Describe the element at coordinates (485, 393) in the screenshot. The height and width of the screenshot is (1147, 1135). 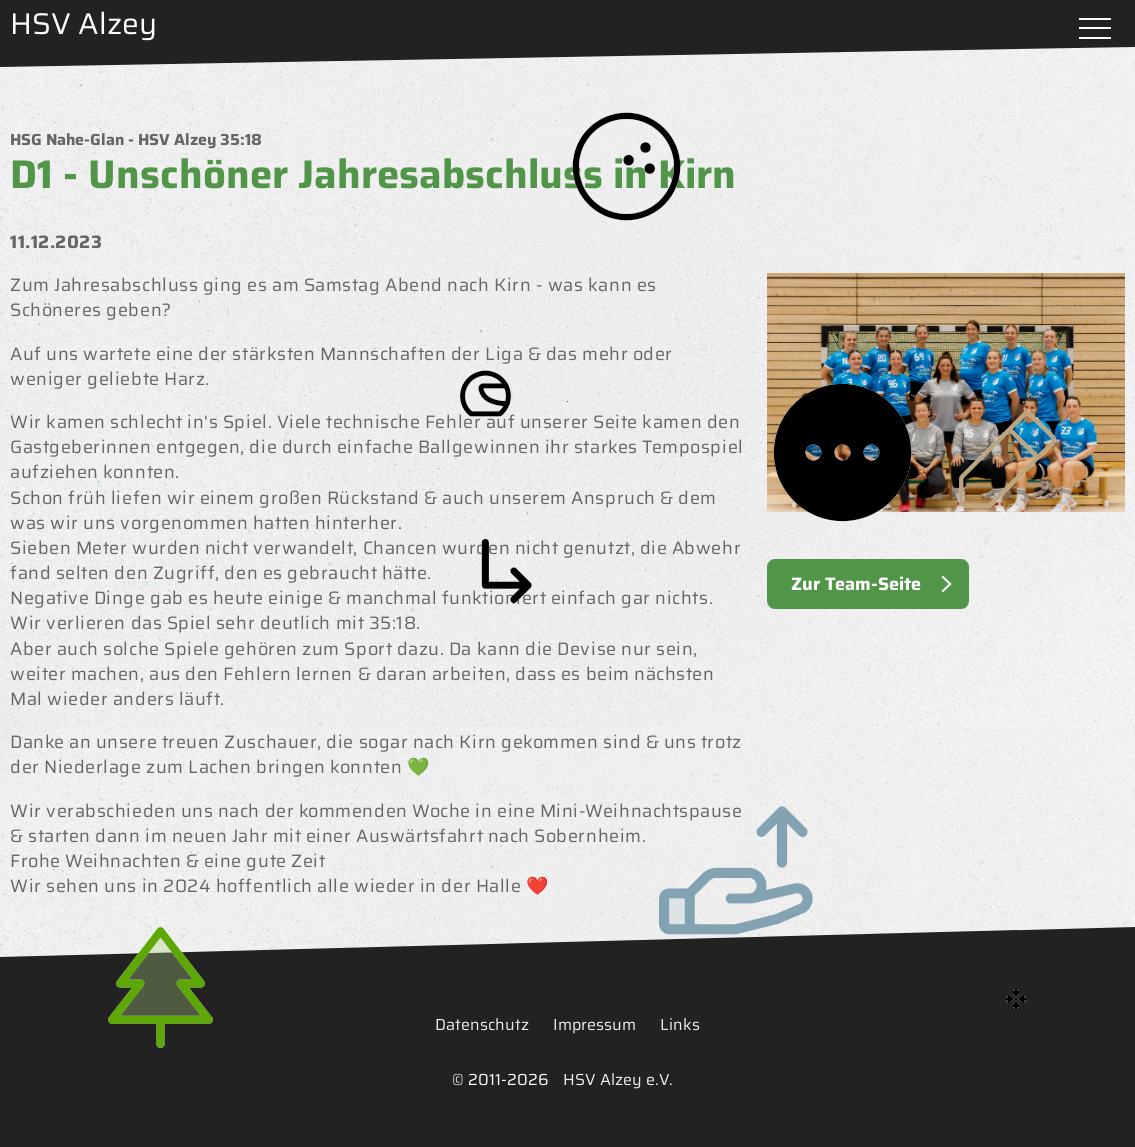
I see `access safety or protective gear settings` at that location.